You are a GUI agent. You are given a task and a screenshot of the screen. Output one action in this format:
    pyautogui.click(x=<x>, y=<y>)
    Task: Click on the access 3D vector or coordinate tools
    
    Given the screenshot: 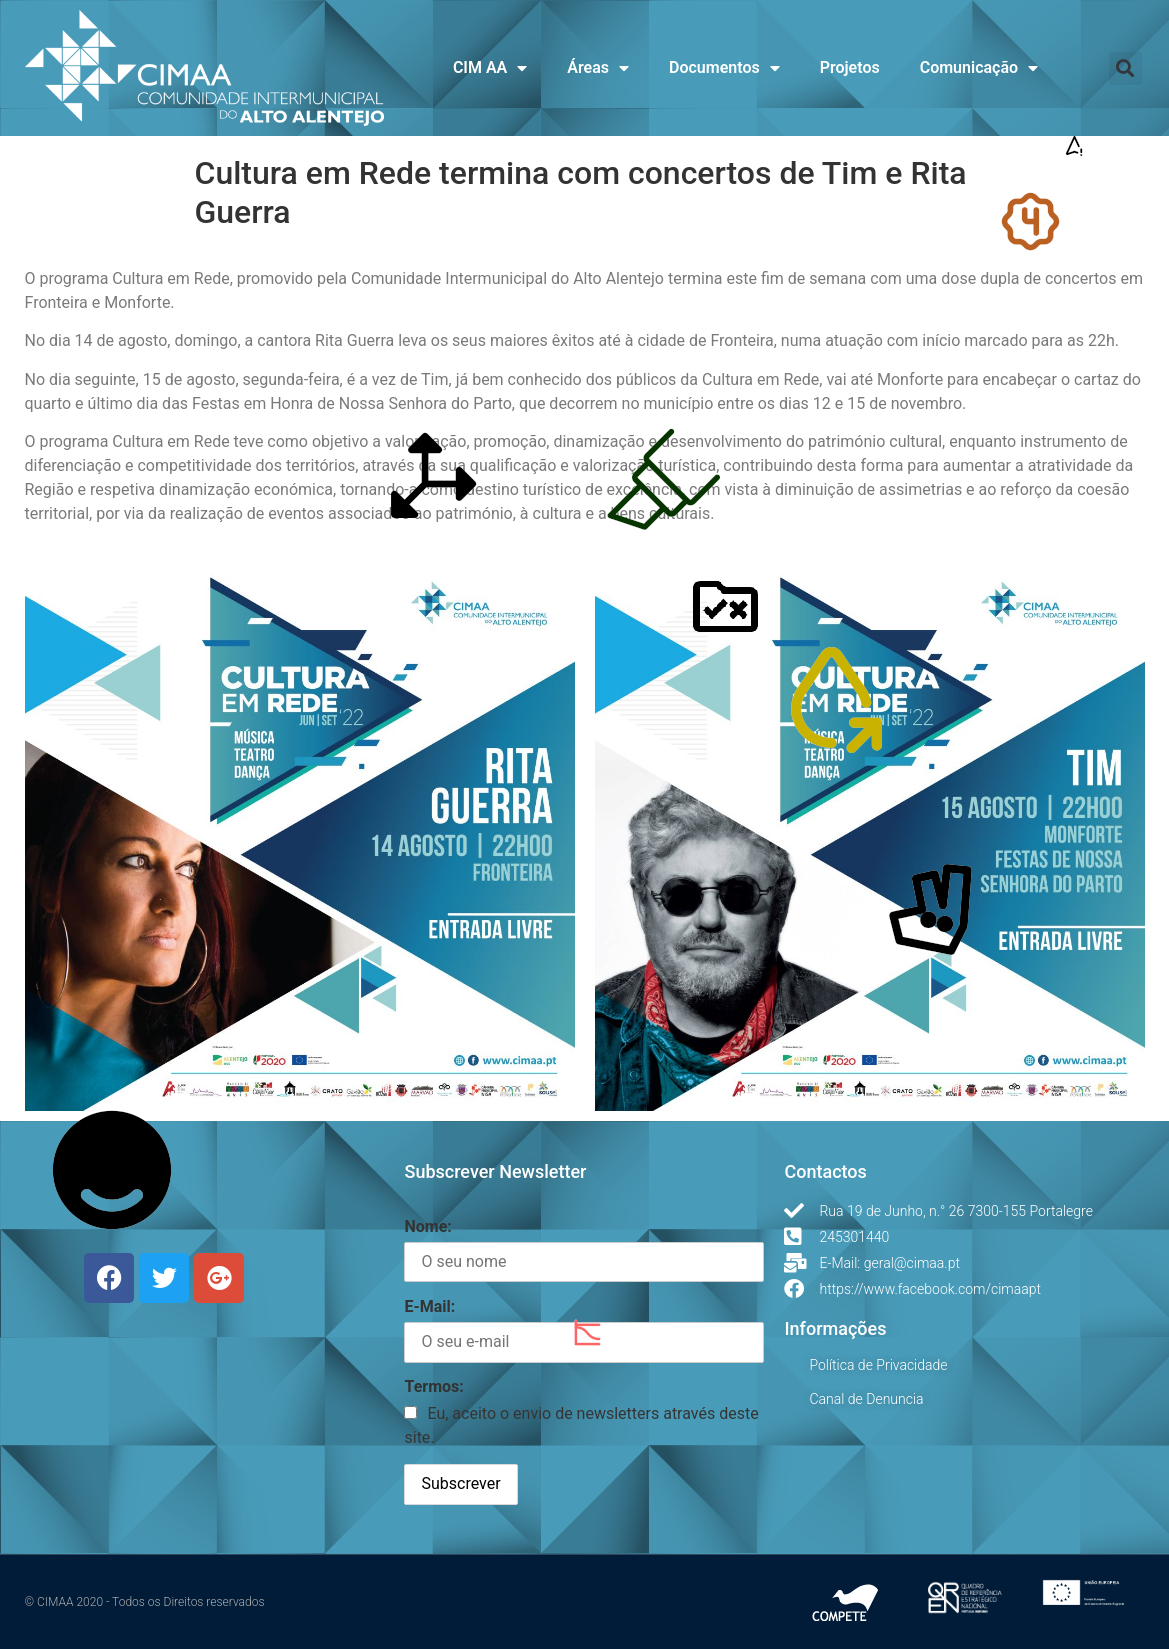 What is the action you would take?
    pyautogui.click(x=428, y=480)
    